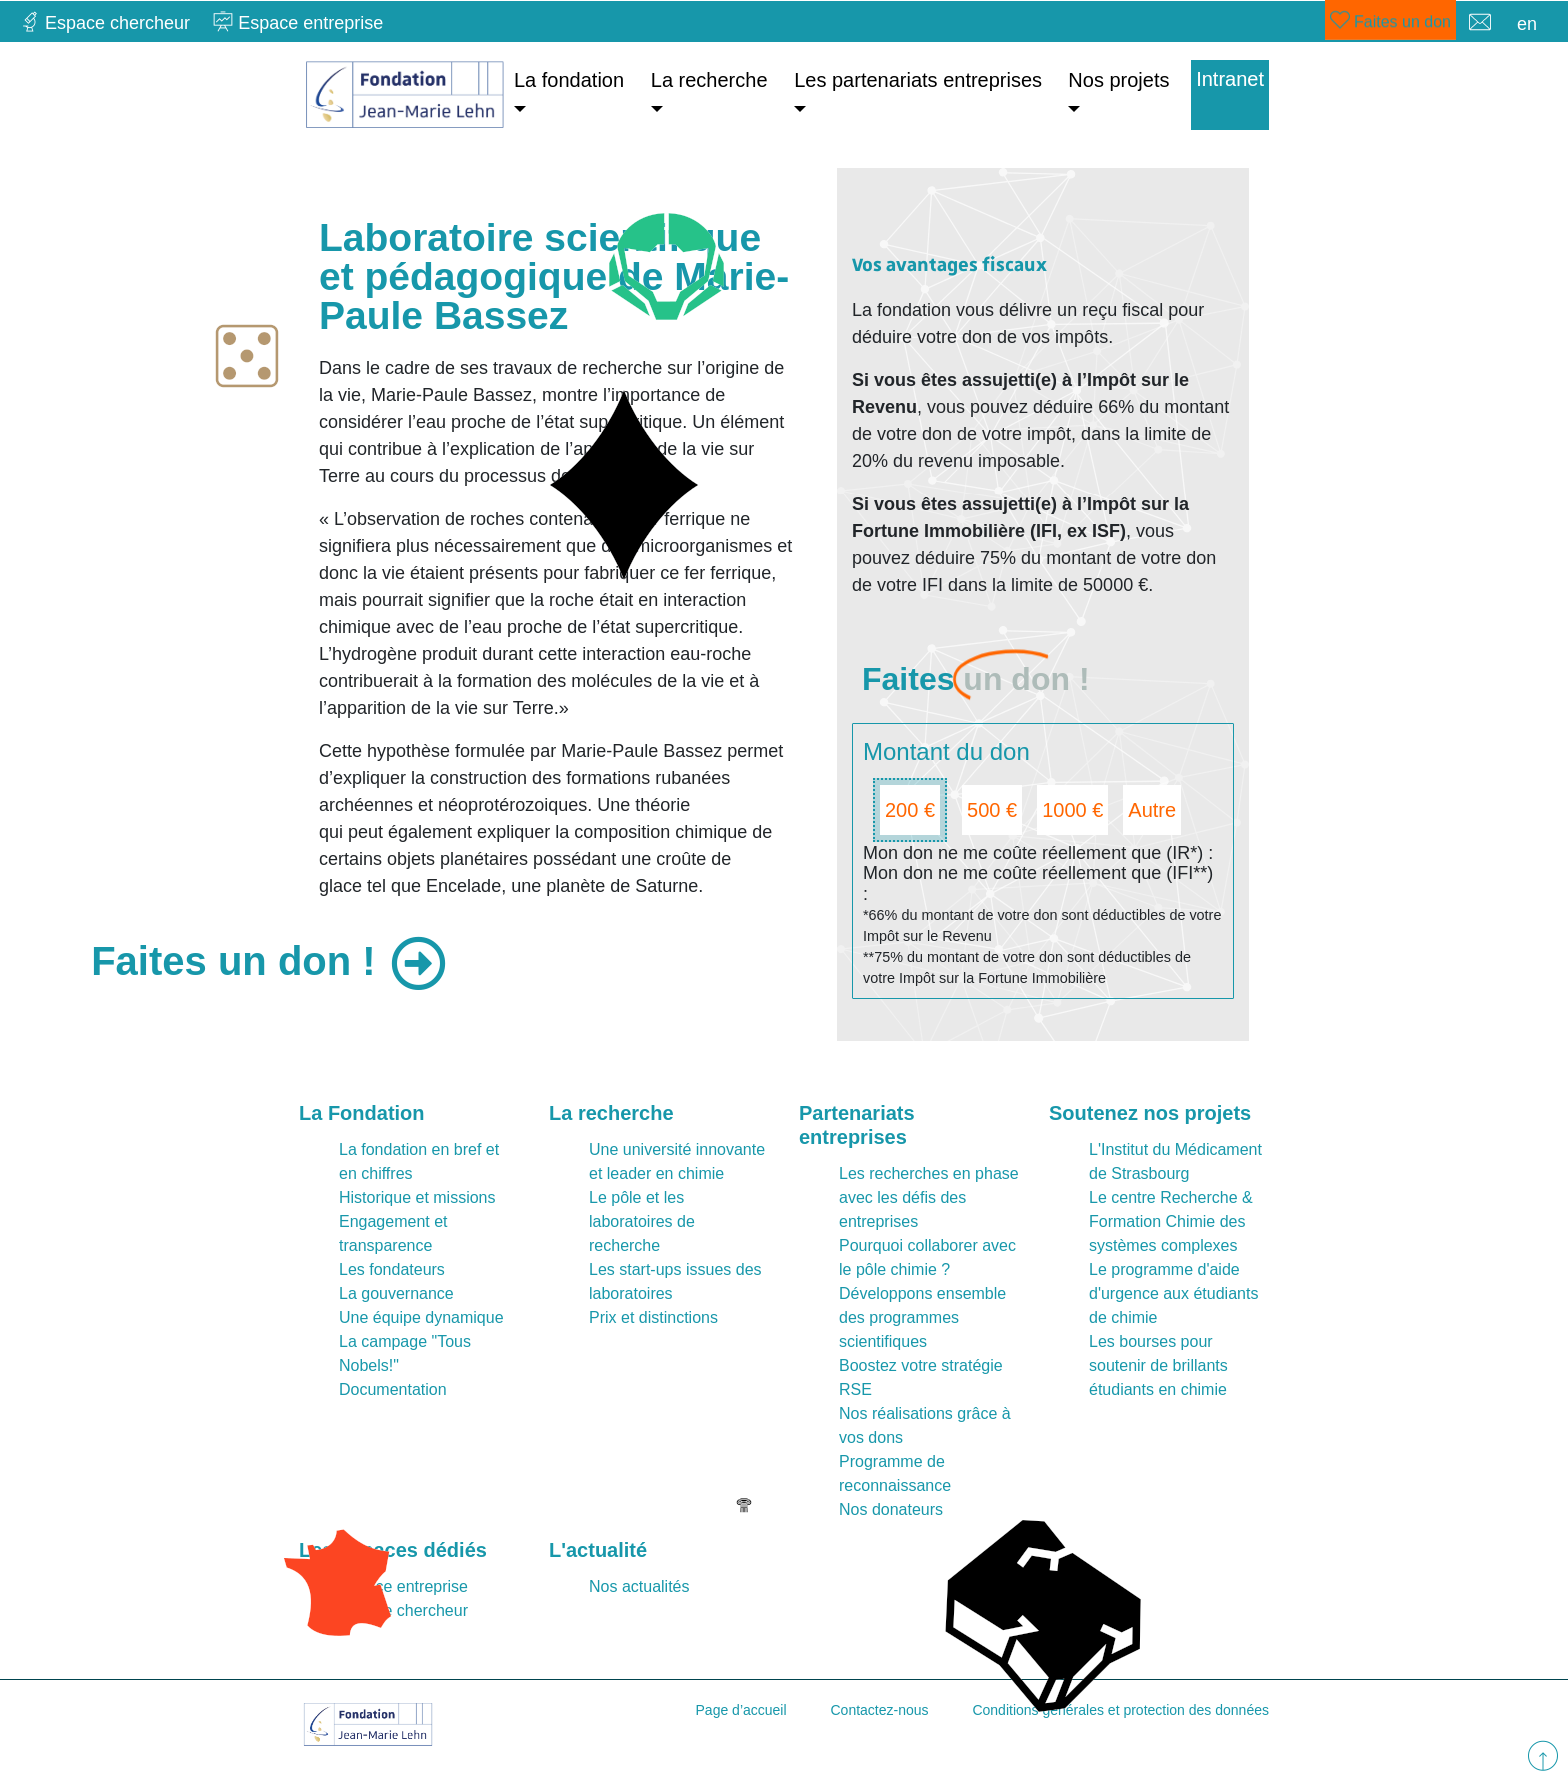 This screenshot has height=1789, width=1568. I want to click on indicates diamond suit in card games, so click(624, 485).